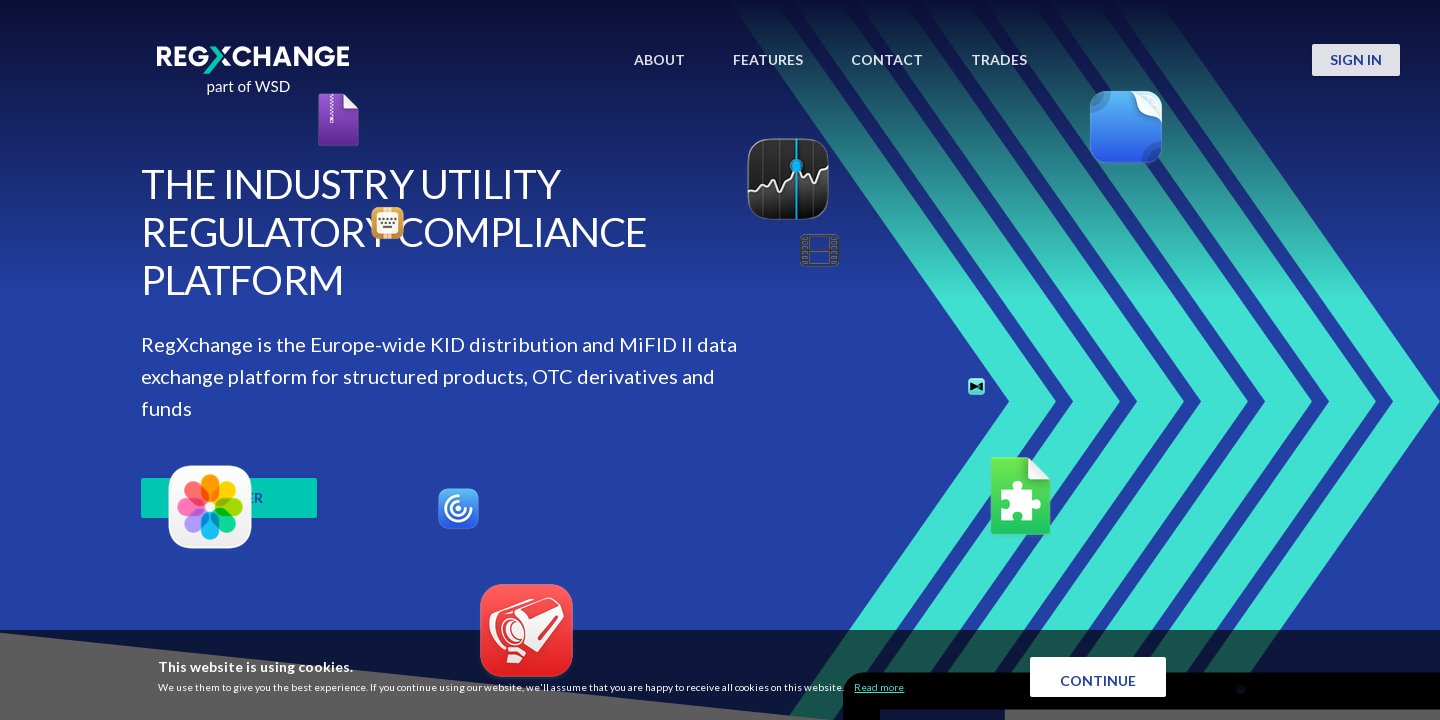 This screenshot has height=720, width=1440. Describe the element at coordinates (976, 386) in the screenshot. I see `open gitbutler version control app` at that location.